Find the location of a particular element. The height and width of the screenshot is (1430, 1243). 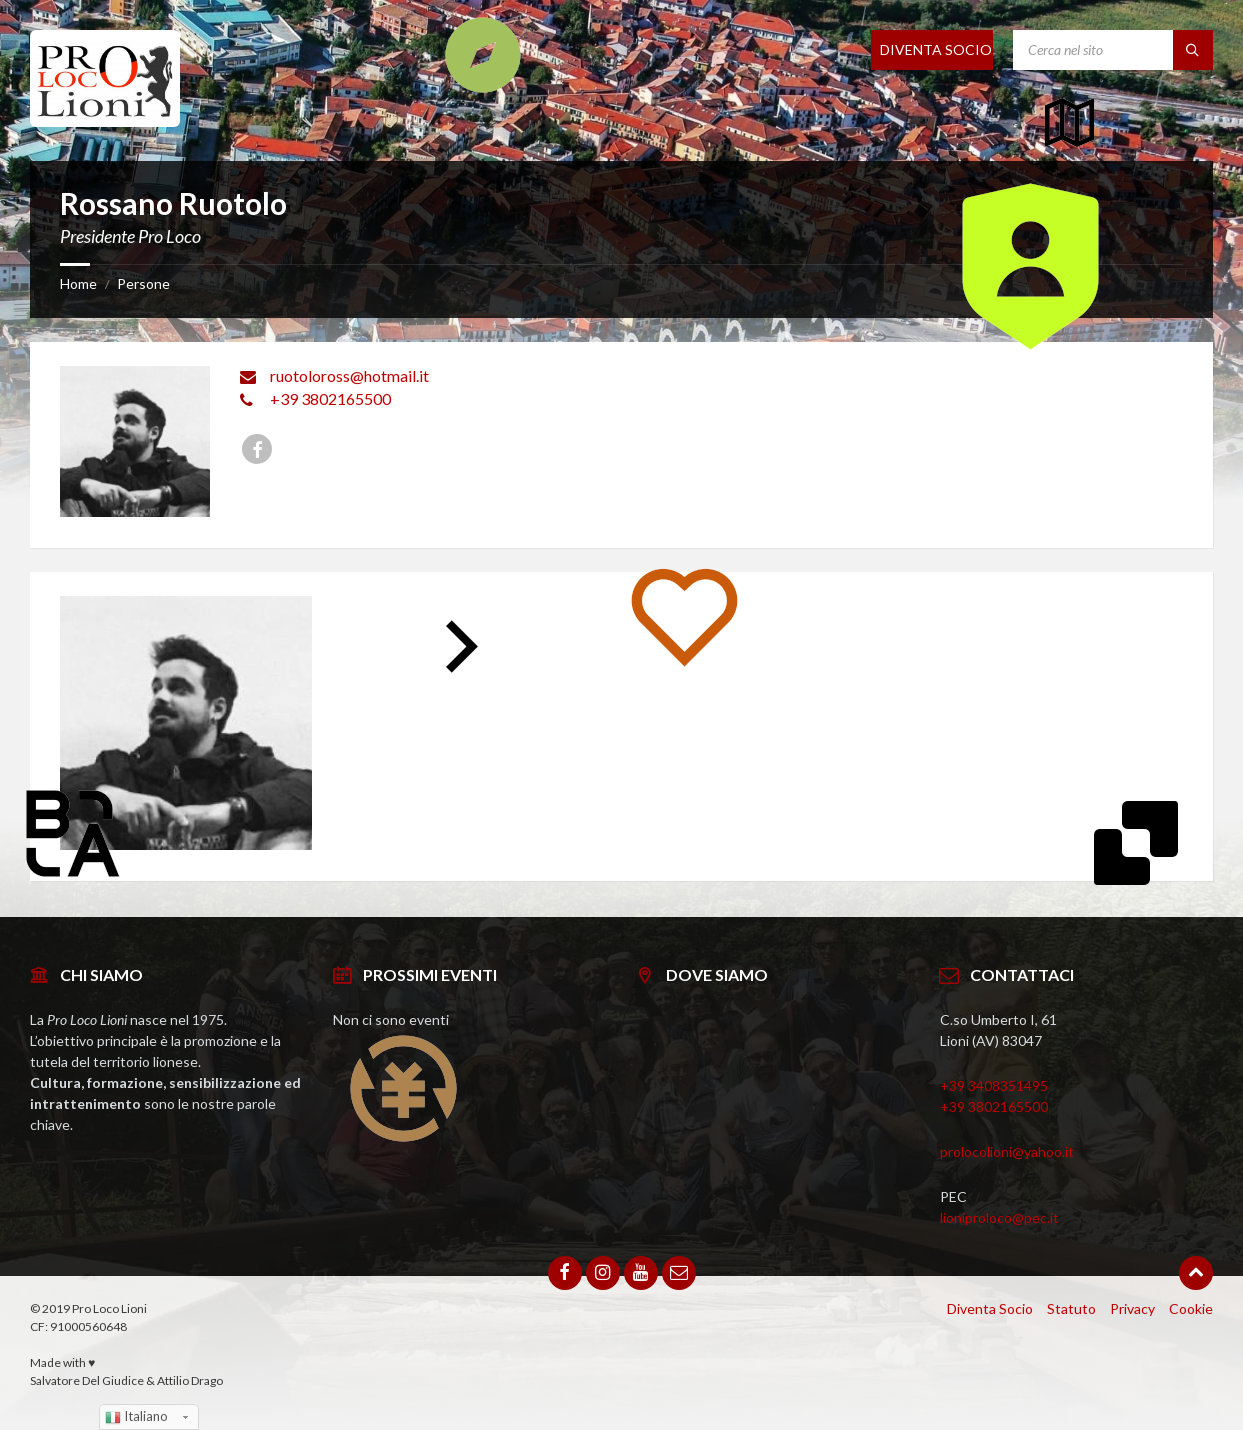

switch between languages or translation mode is located at coordinates (69, 833).